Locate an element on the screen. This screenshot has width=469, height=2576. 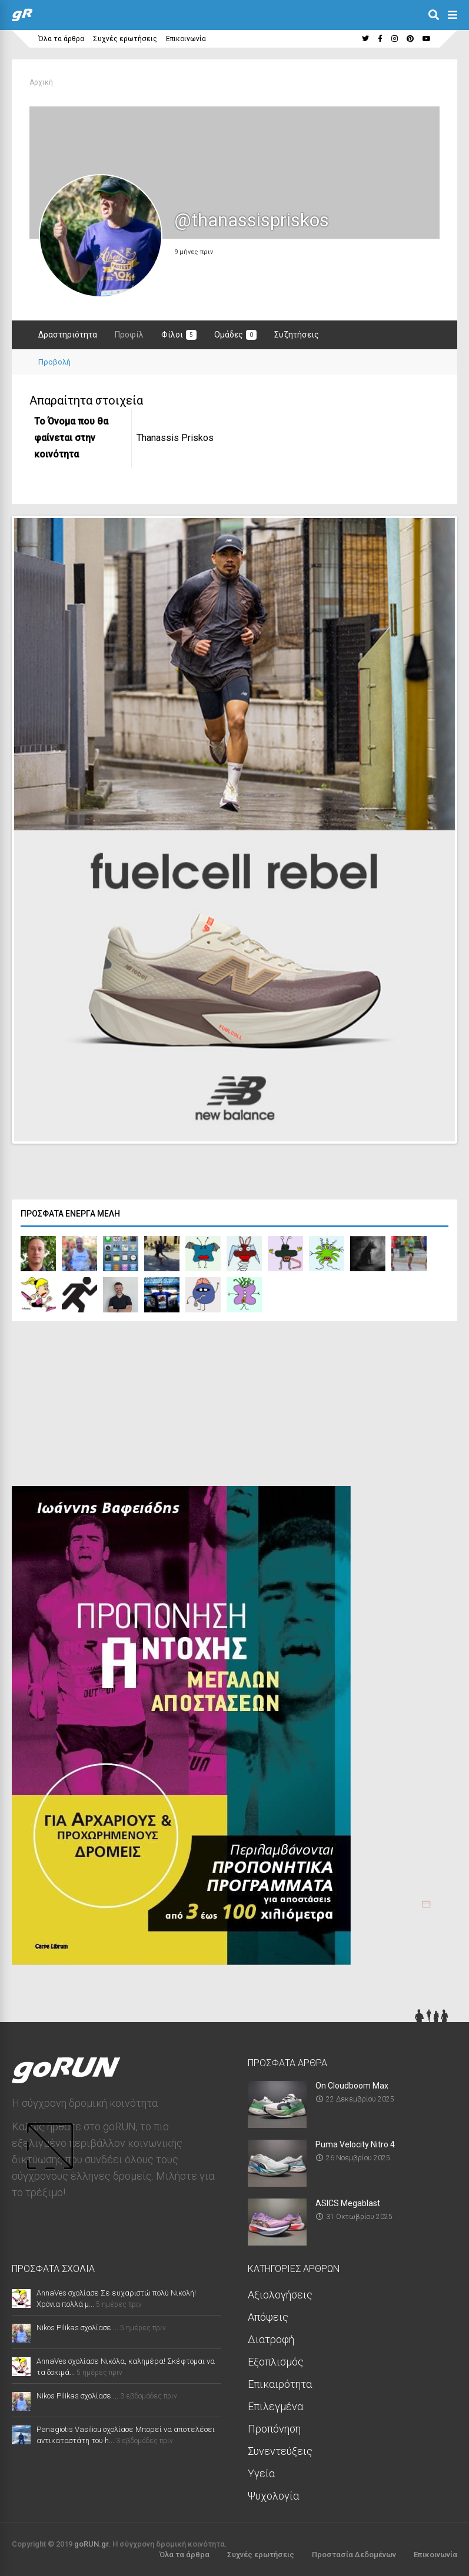
open web browser is located at coordinates (426, 1904).